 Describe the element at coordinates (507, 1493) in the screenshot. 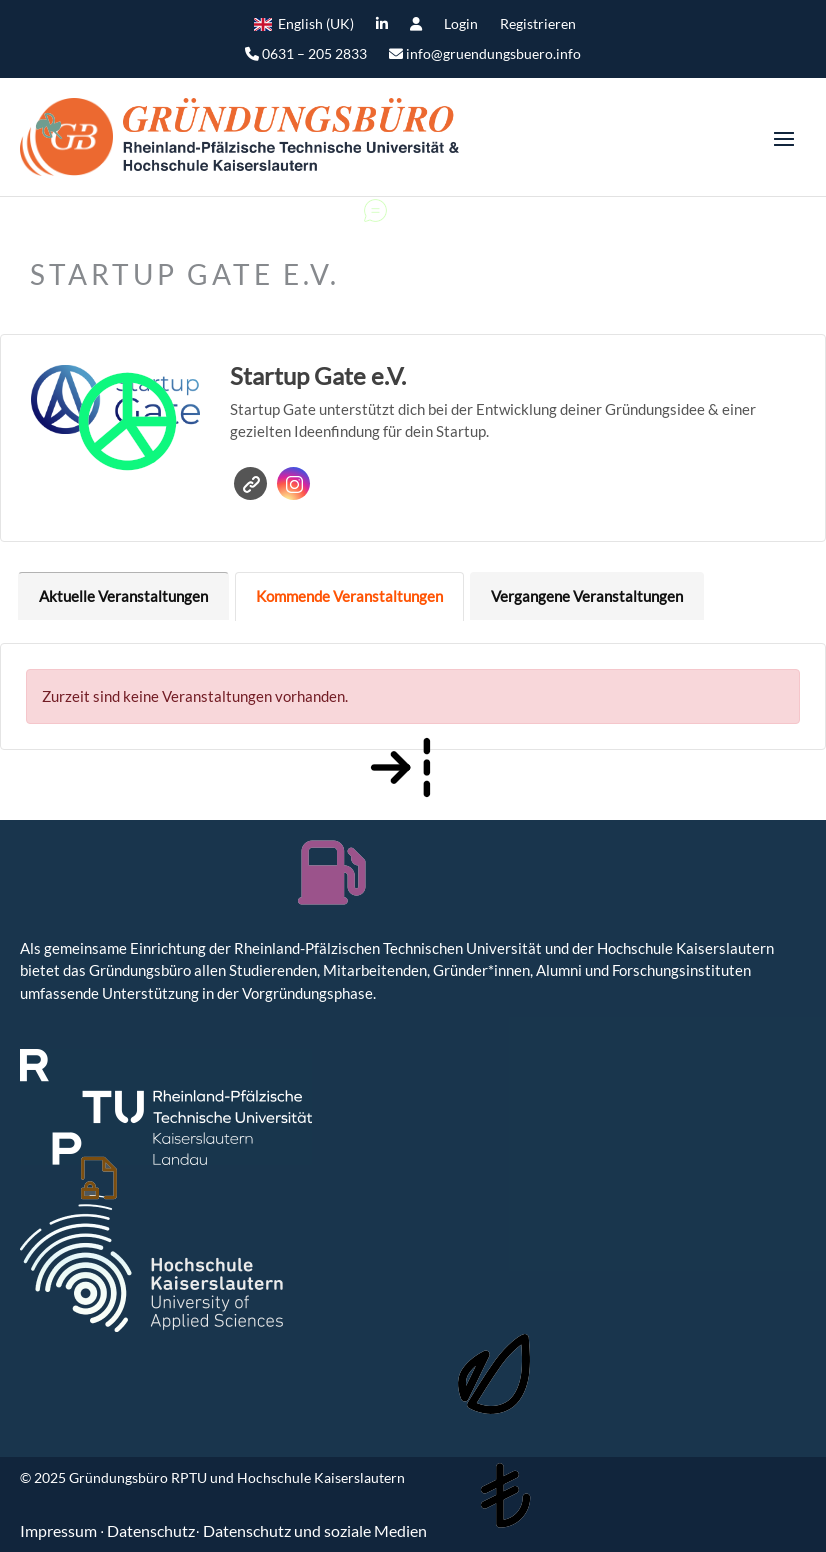

I see `indicates Turkish lira currency` at that location.